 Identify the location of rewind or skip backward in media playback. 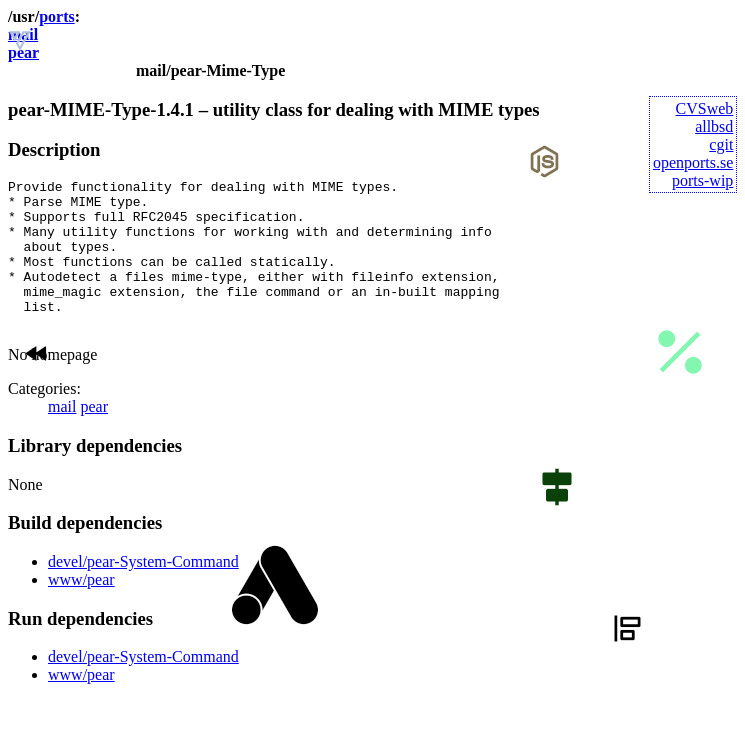
(36, 353).